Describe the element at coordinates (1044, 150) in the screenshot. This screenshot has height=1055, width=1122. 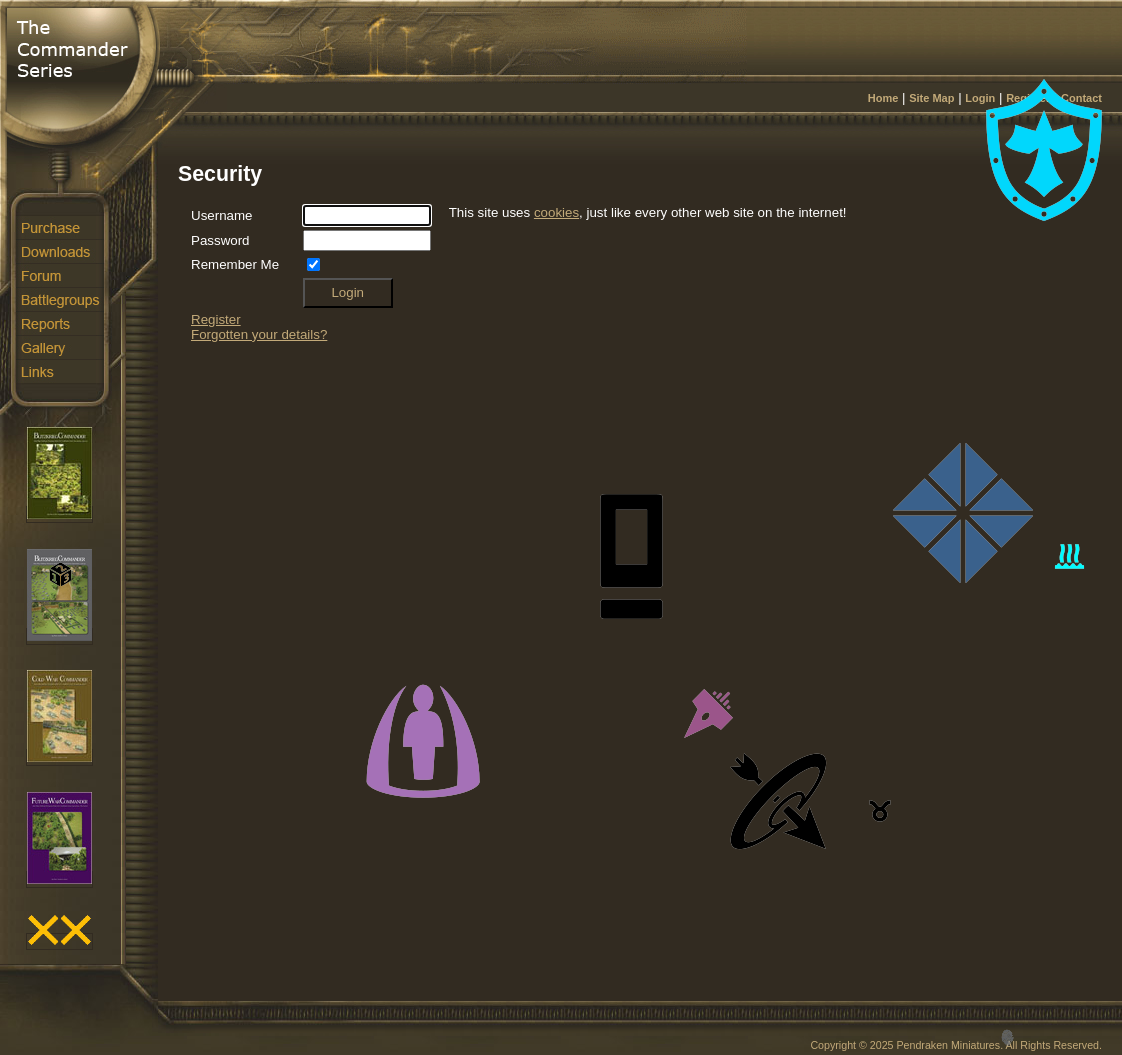
I see `activate defensive ability or shield spell` at that location.